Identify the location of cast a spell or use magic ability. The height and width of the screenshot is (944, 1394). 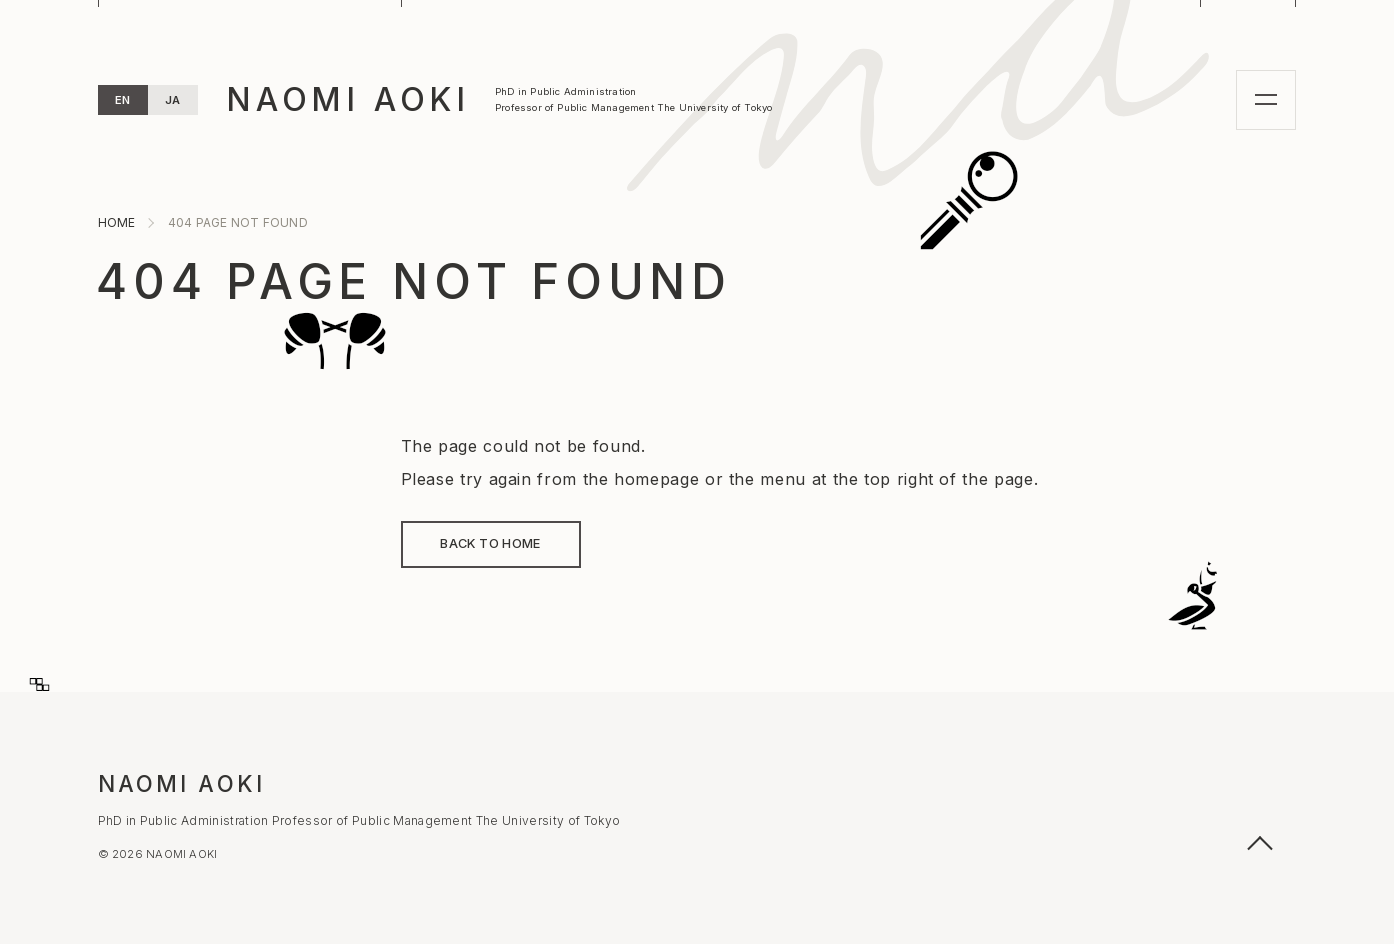
(974, 196).